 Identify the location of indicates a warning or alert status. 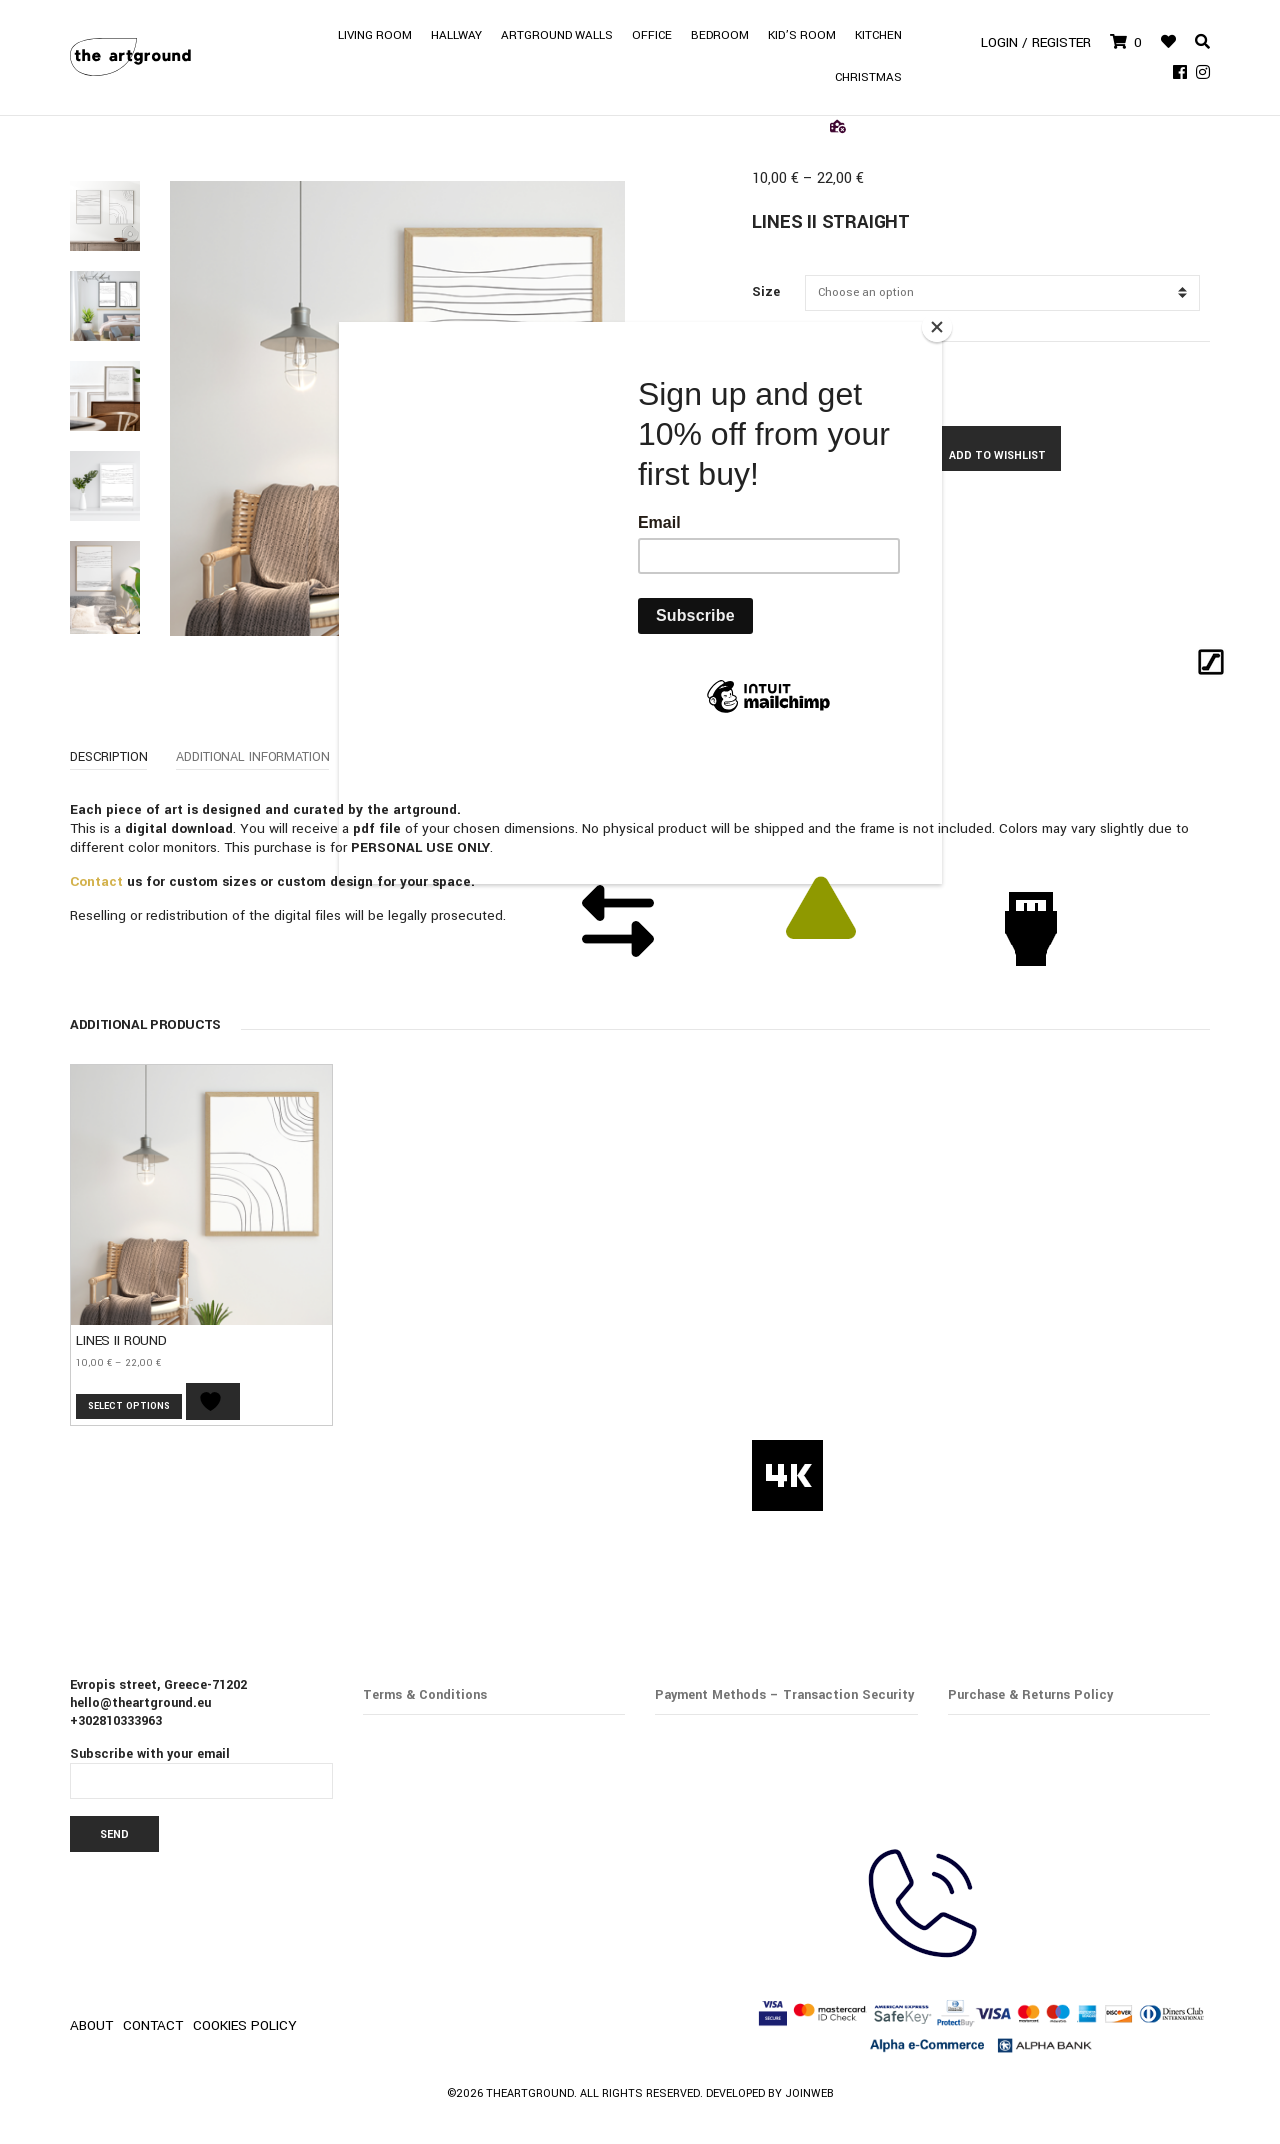
(821, 909).